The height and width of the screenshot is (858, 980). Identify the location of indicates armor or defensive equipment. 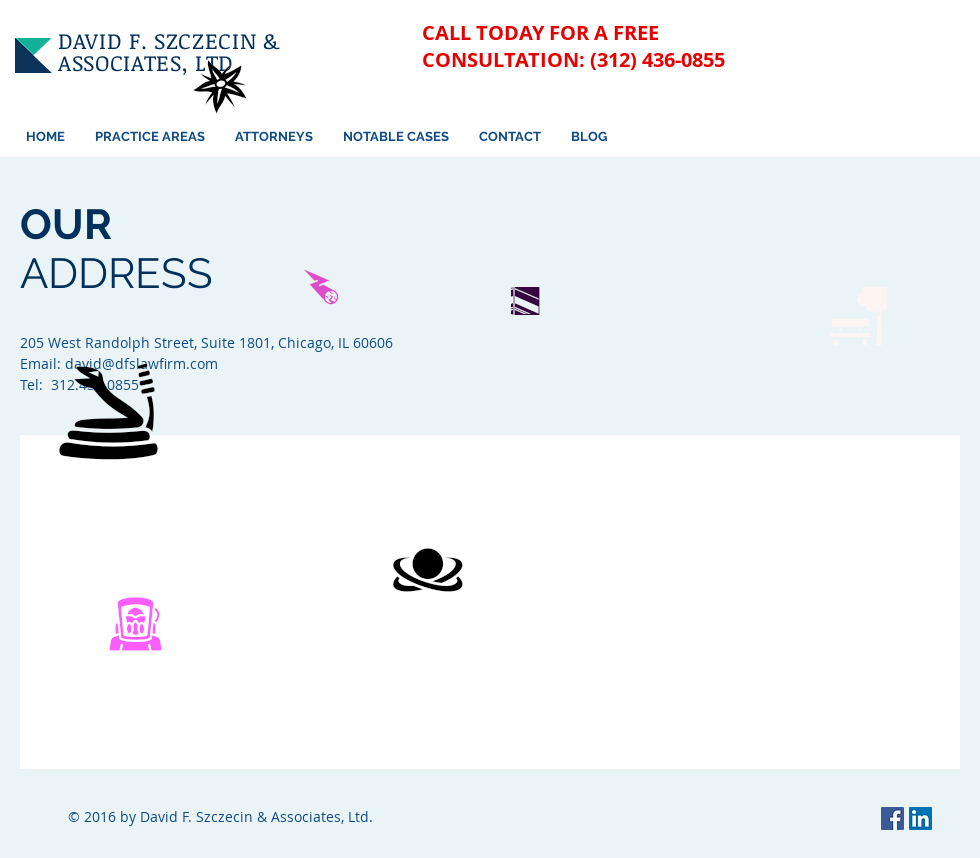
(525, 301).